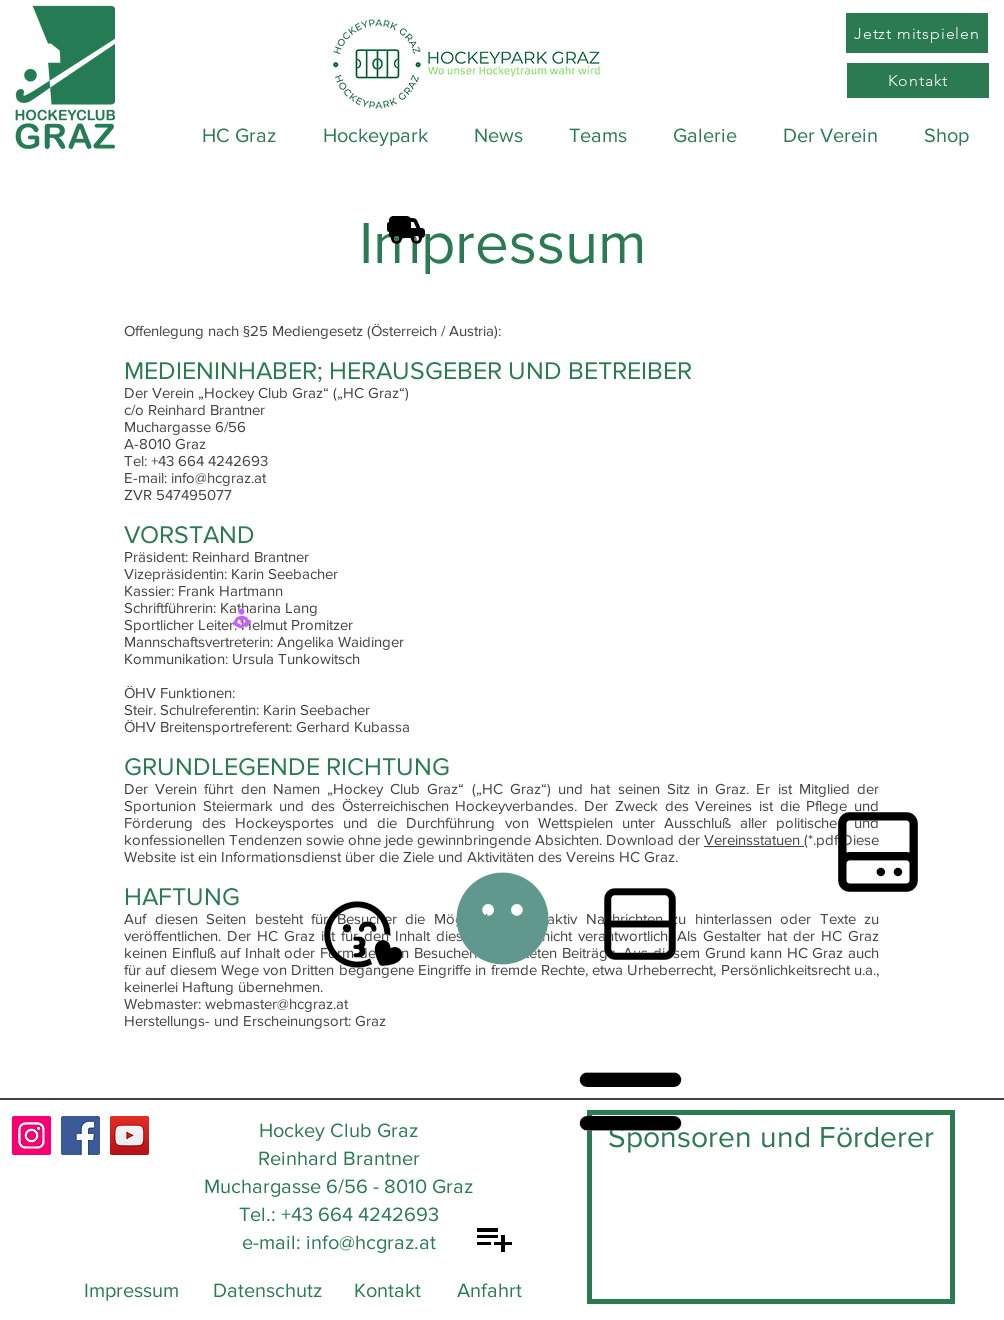 This screenshot has height=1320, width=1004. Describe the element at coordinates (407, 230) in the screenshot. I see `track field delivery or off-road shipment` at that location.